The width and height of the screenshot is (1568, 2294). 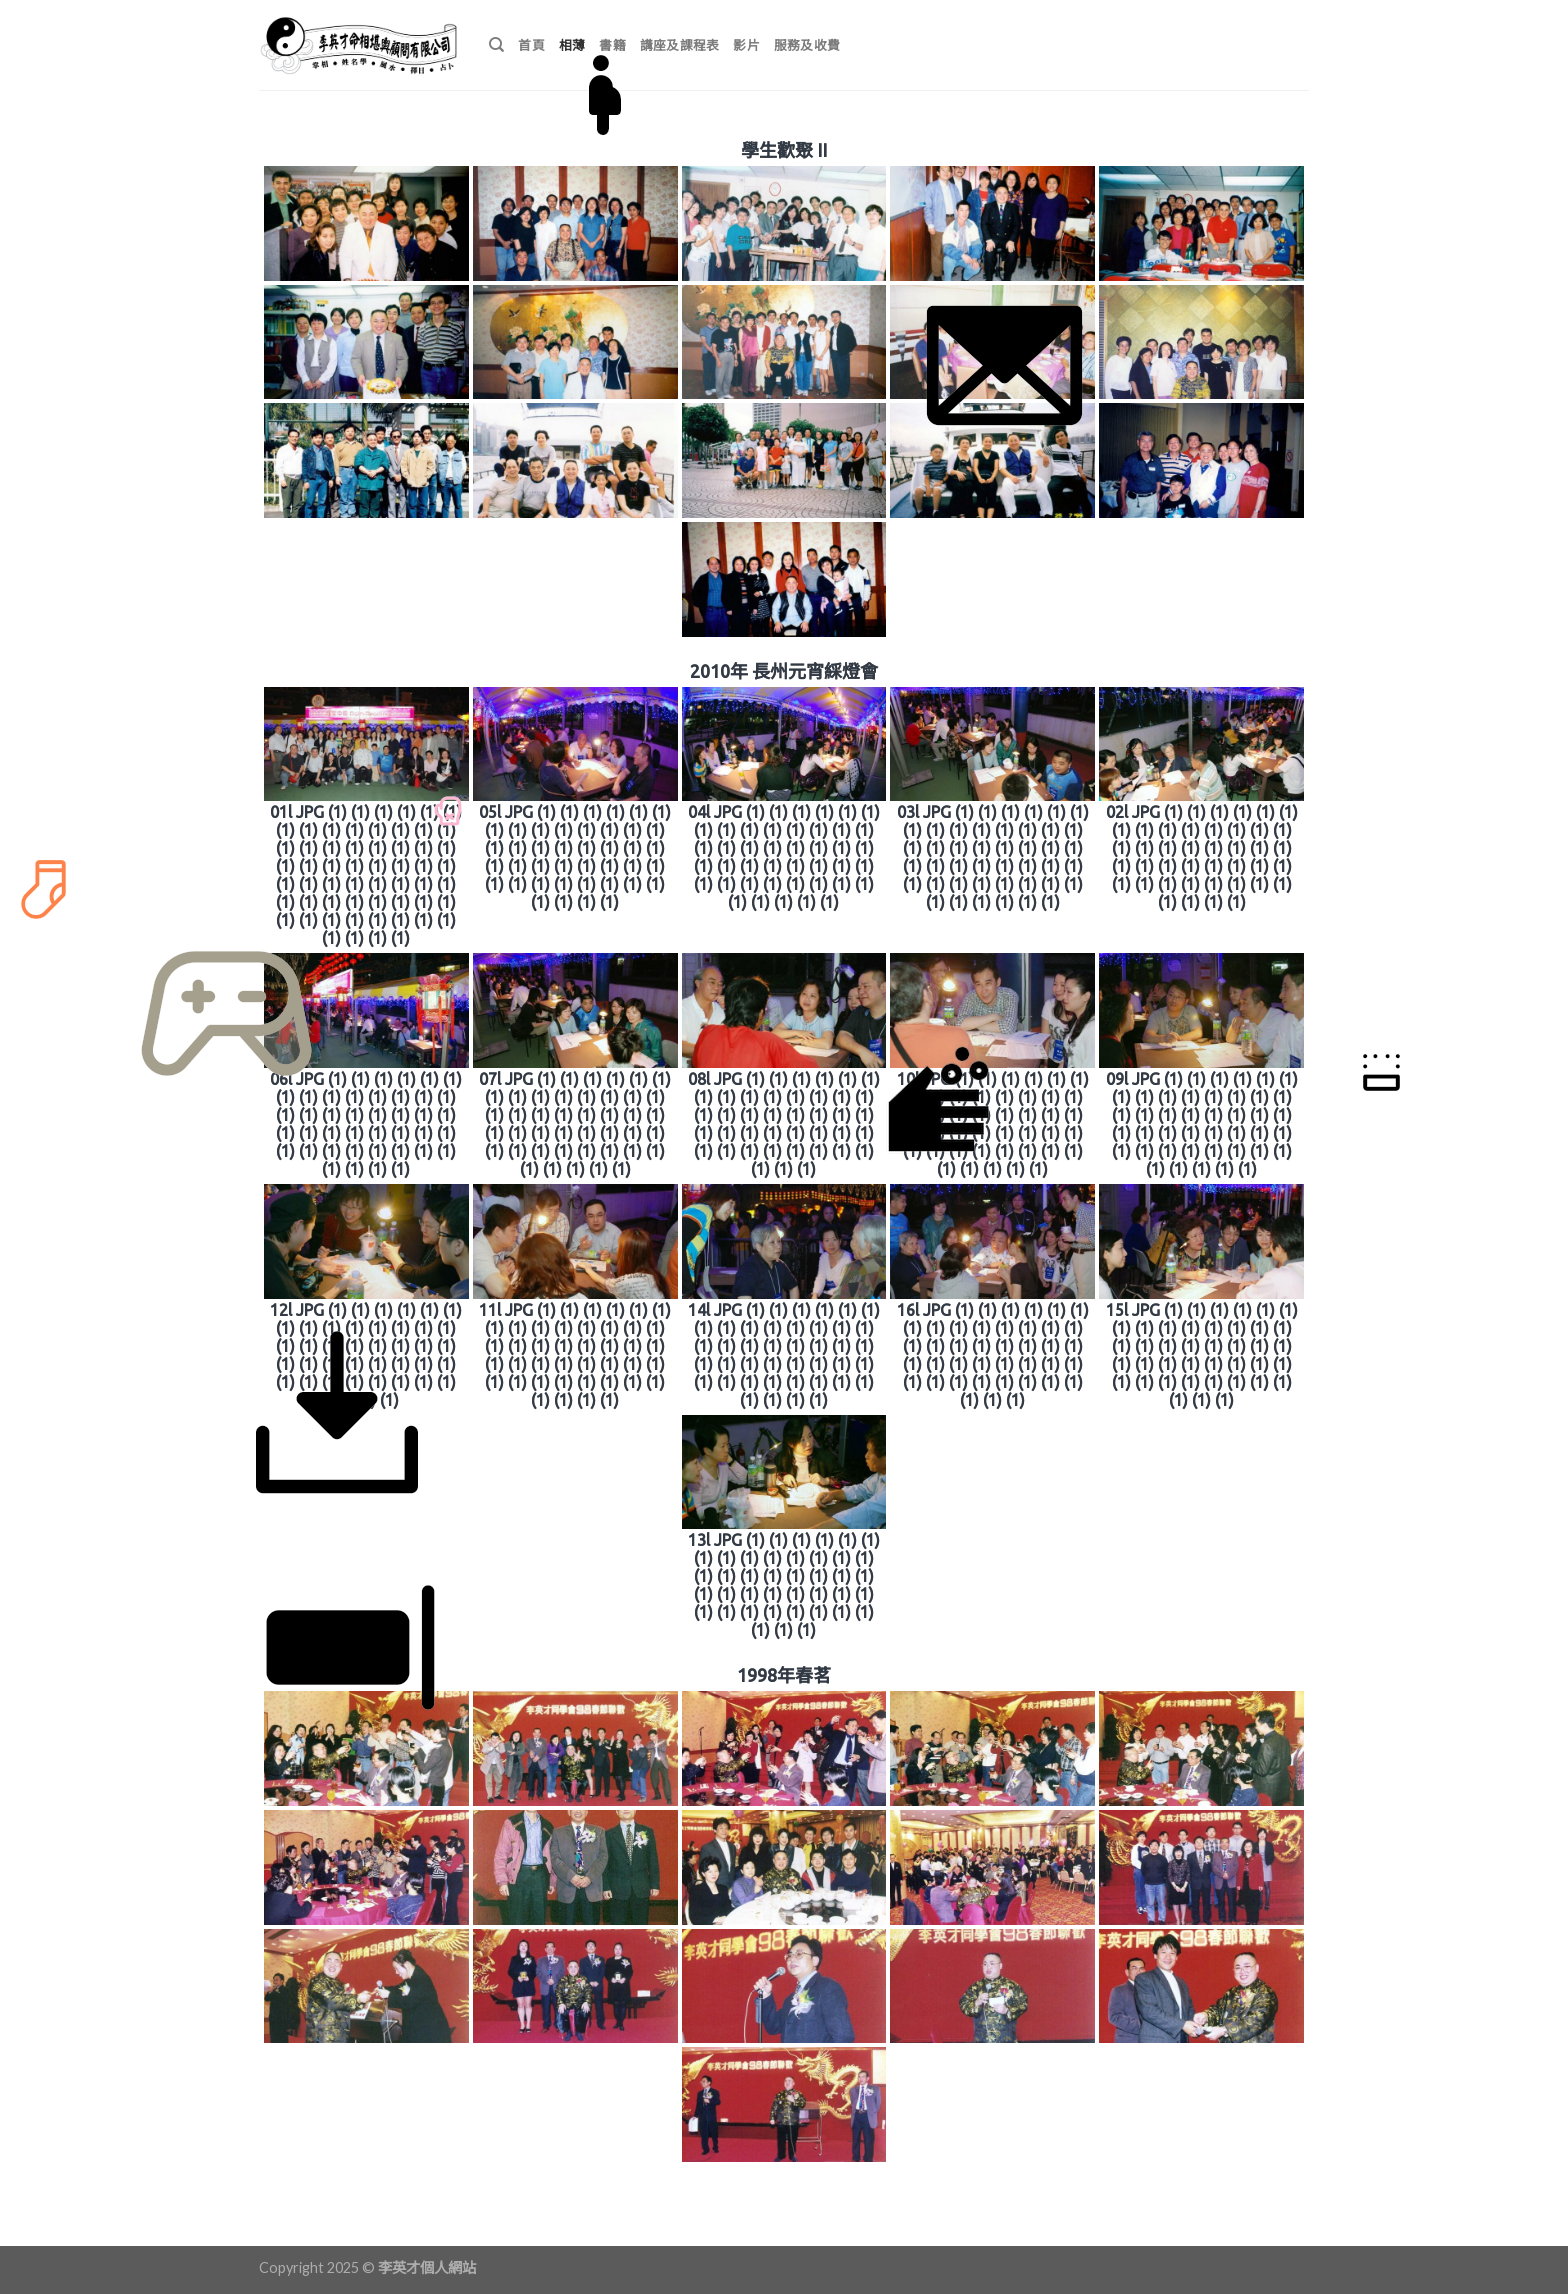 I want to click on align content to the right, so click(x=353, y=1647).